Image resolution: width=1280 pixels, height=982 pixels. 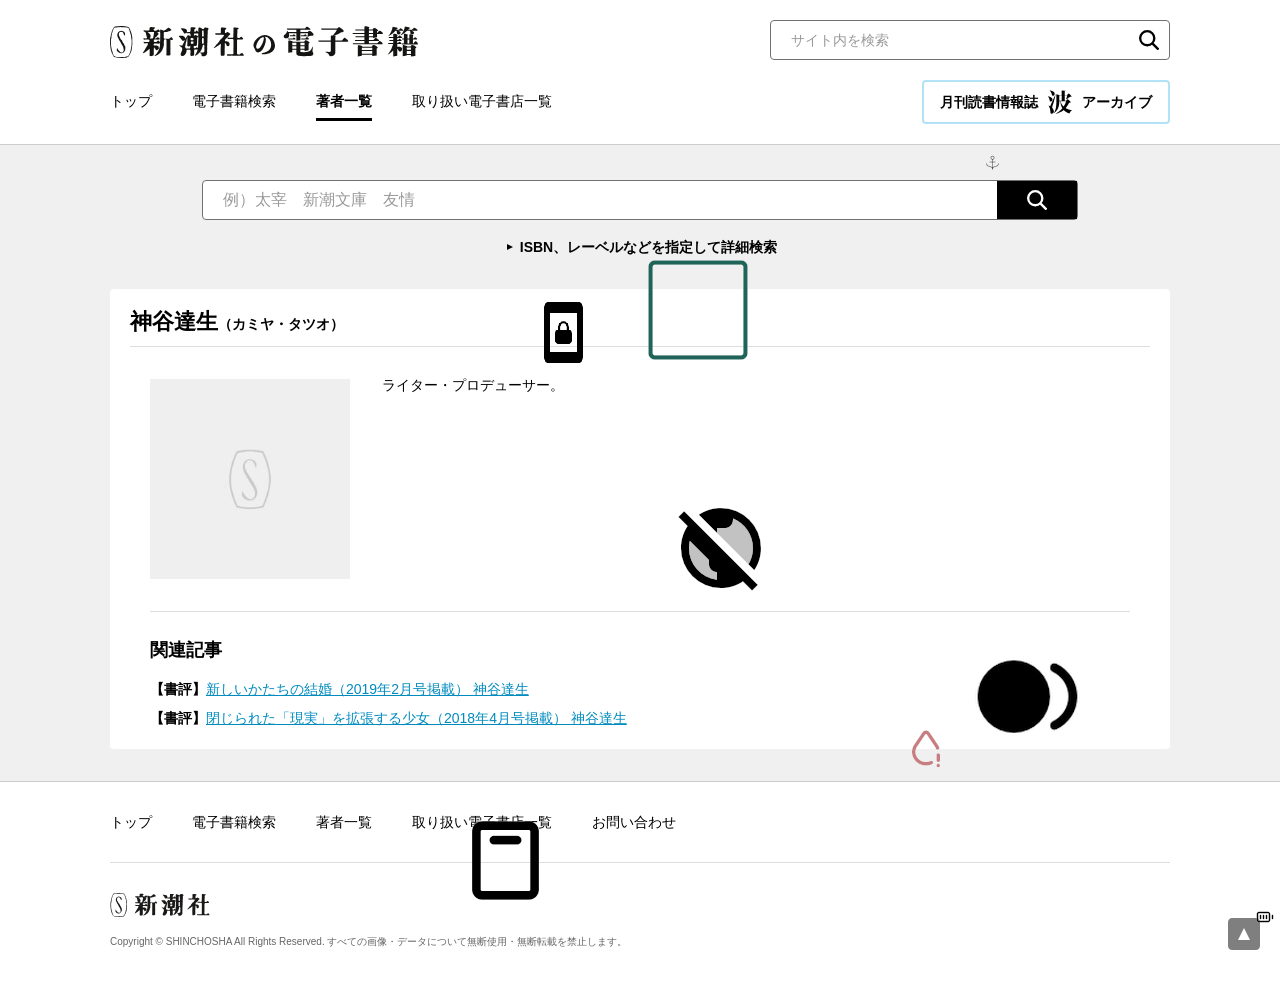 I want to click on indicates device battery is fully charged, so click(x=1265, y=917).